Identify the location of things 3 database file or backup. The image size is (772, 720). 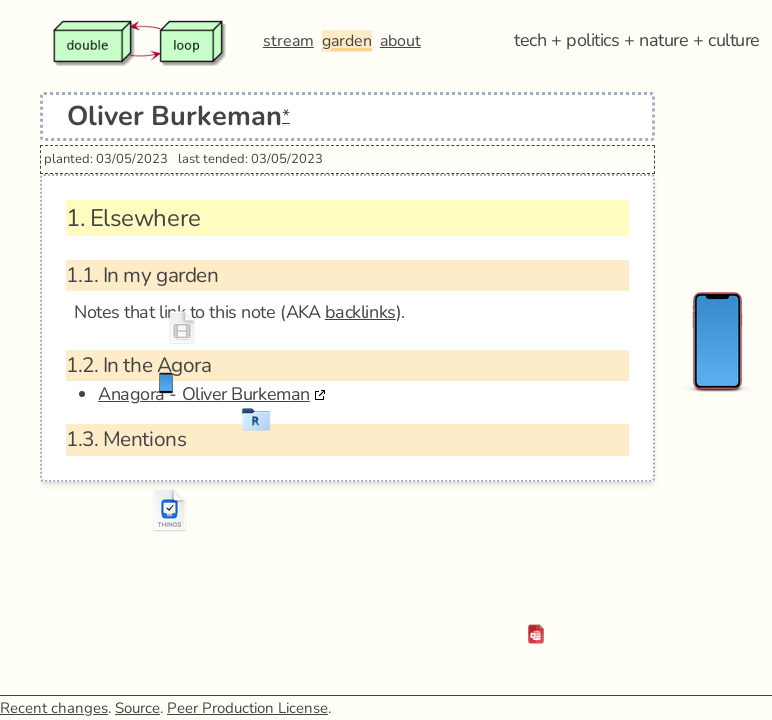
(169, 509).